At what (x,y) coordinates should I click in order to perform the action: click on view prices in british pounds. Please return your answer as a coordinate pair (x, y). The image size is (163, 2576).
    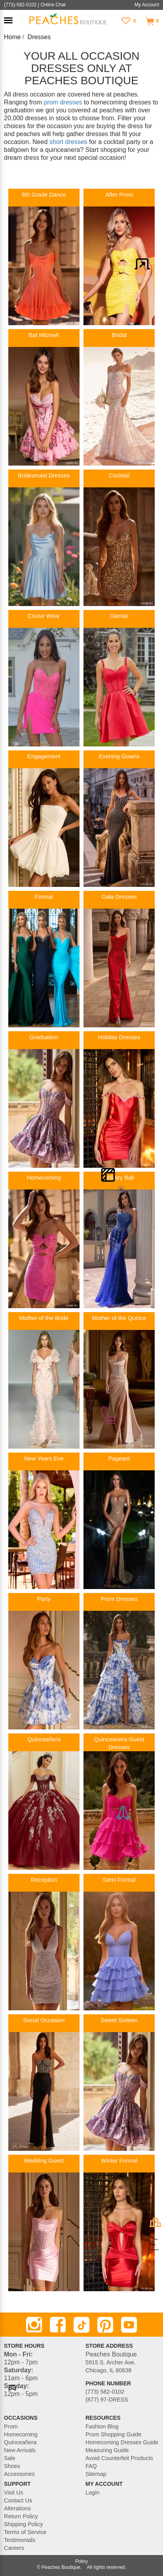
    Looking at the image, I should click on (155, 2245).